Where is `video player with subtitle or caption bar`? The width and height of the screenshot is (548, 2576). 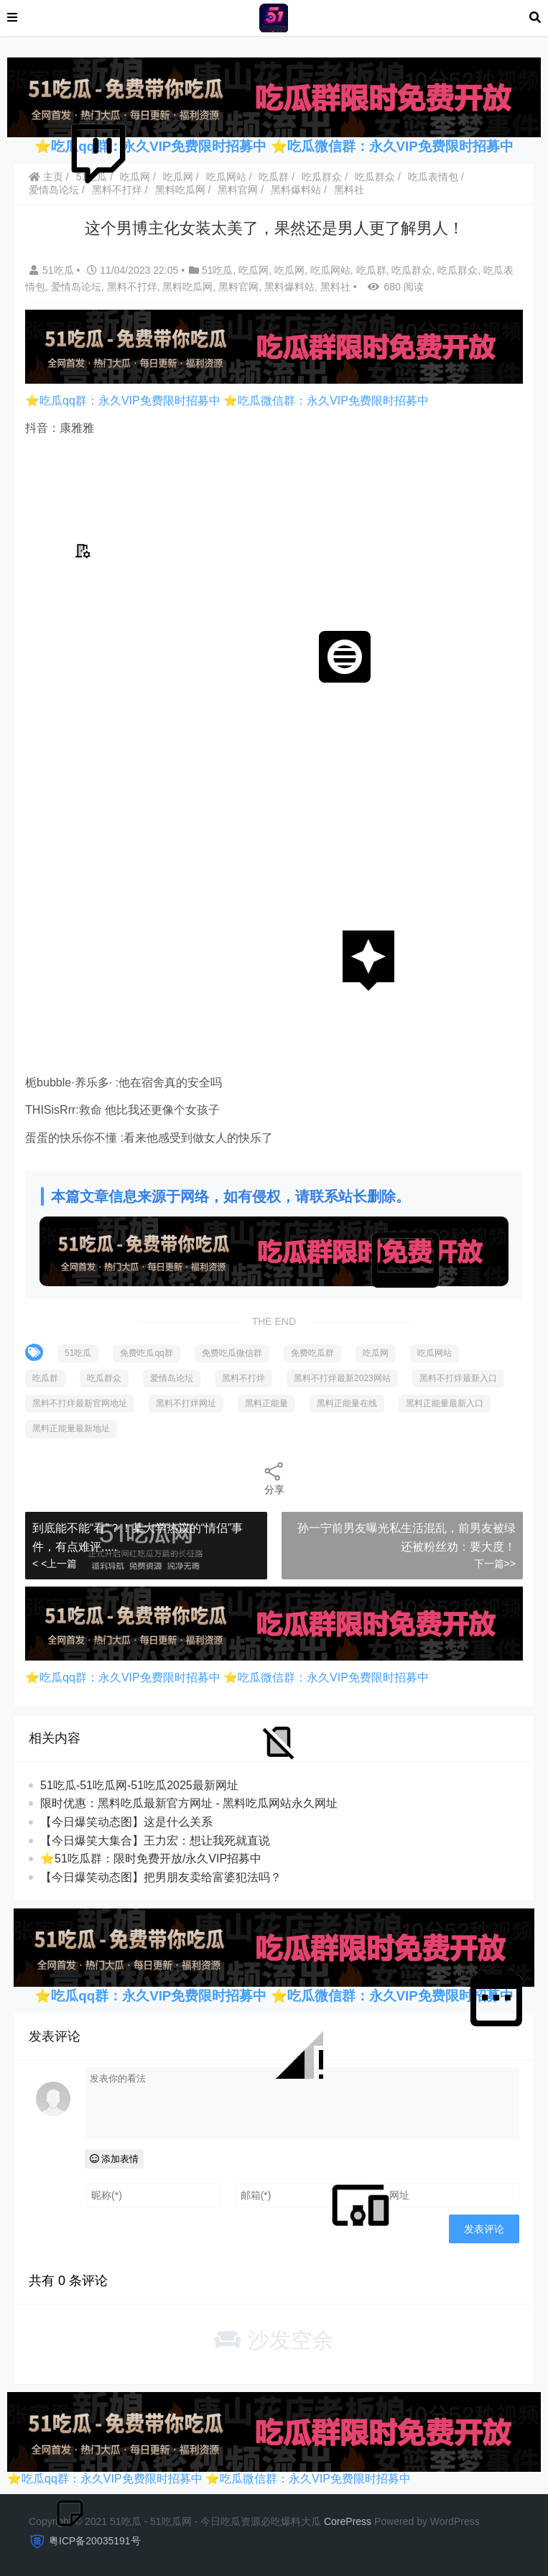 video player with subtitle or caption bar is located at coordinates (405, 1260).